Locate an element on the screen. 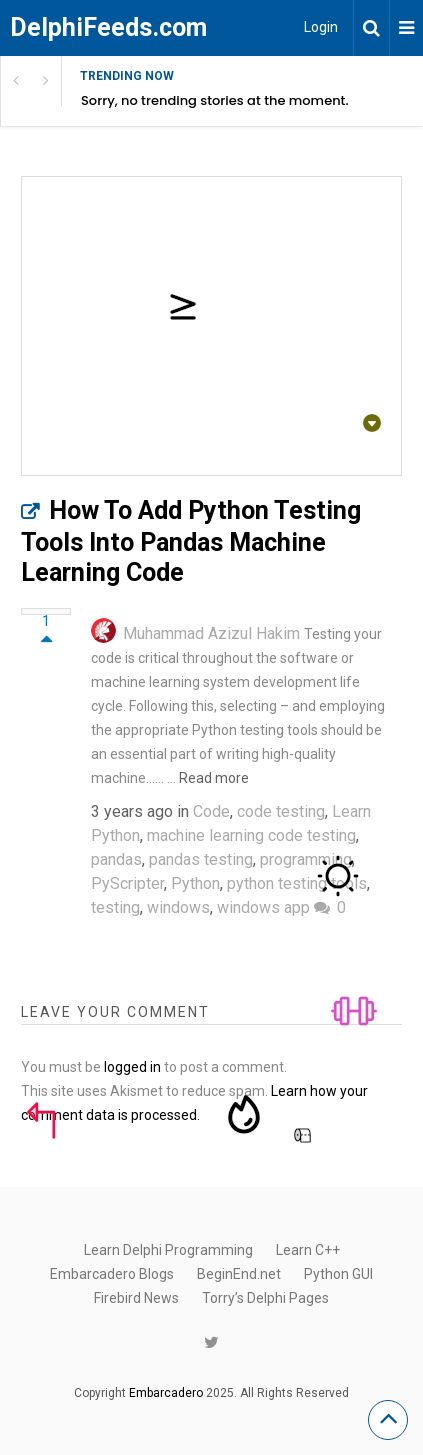  access workout or fitness features is located at coordinates (354, 1011).